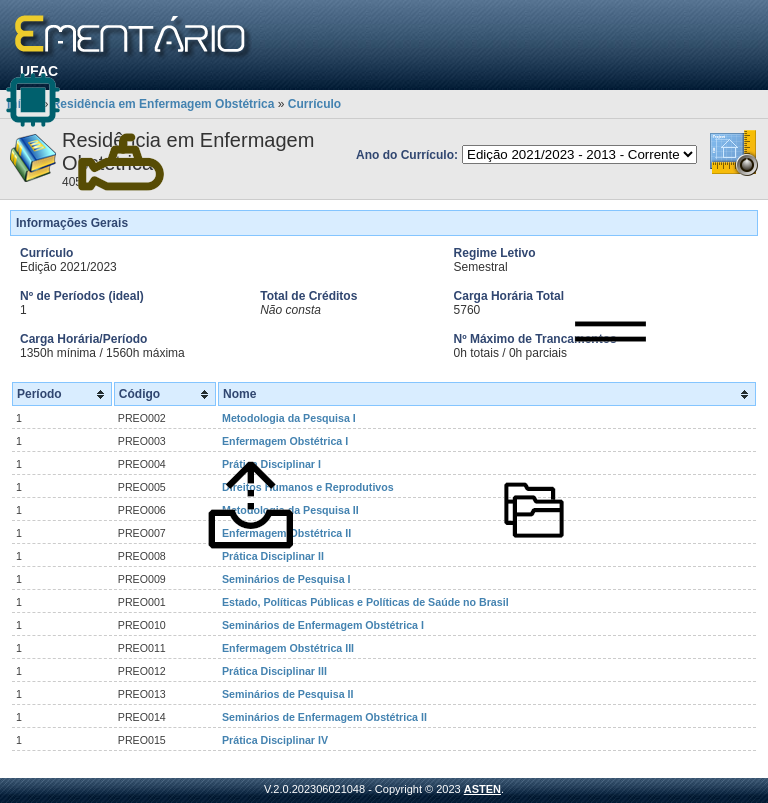  I want to click on drag to reorder or rearrange items, so click(610, 331).